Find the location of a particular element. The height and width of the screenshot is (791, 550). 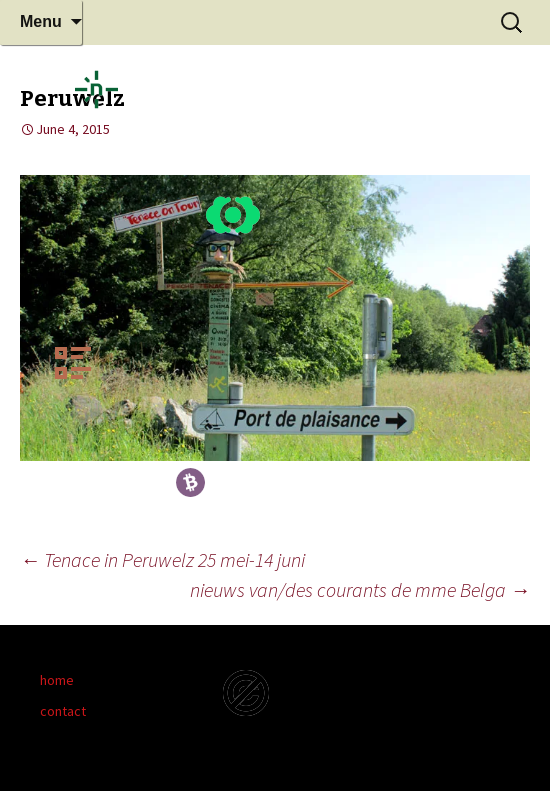

Netlify logo is located at coordinates (96, 89).